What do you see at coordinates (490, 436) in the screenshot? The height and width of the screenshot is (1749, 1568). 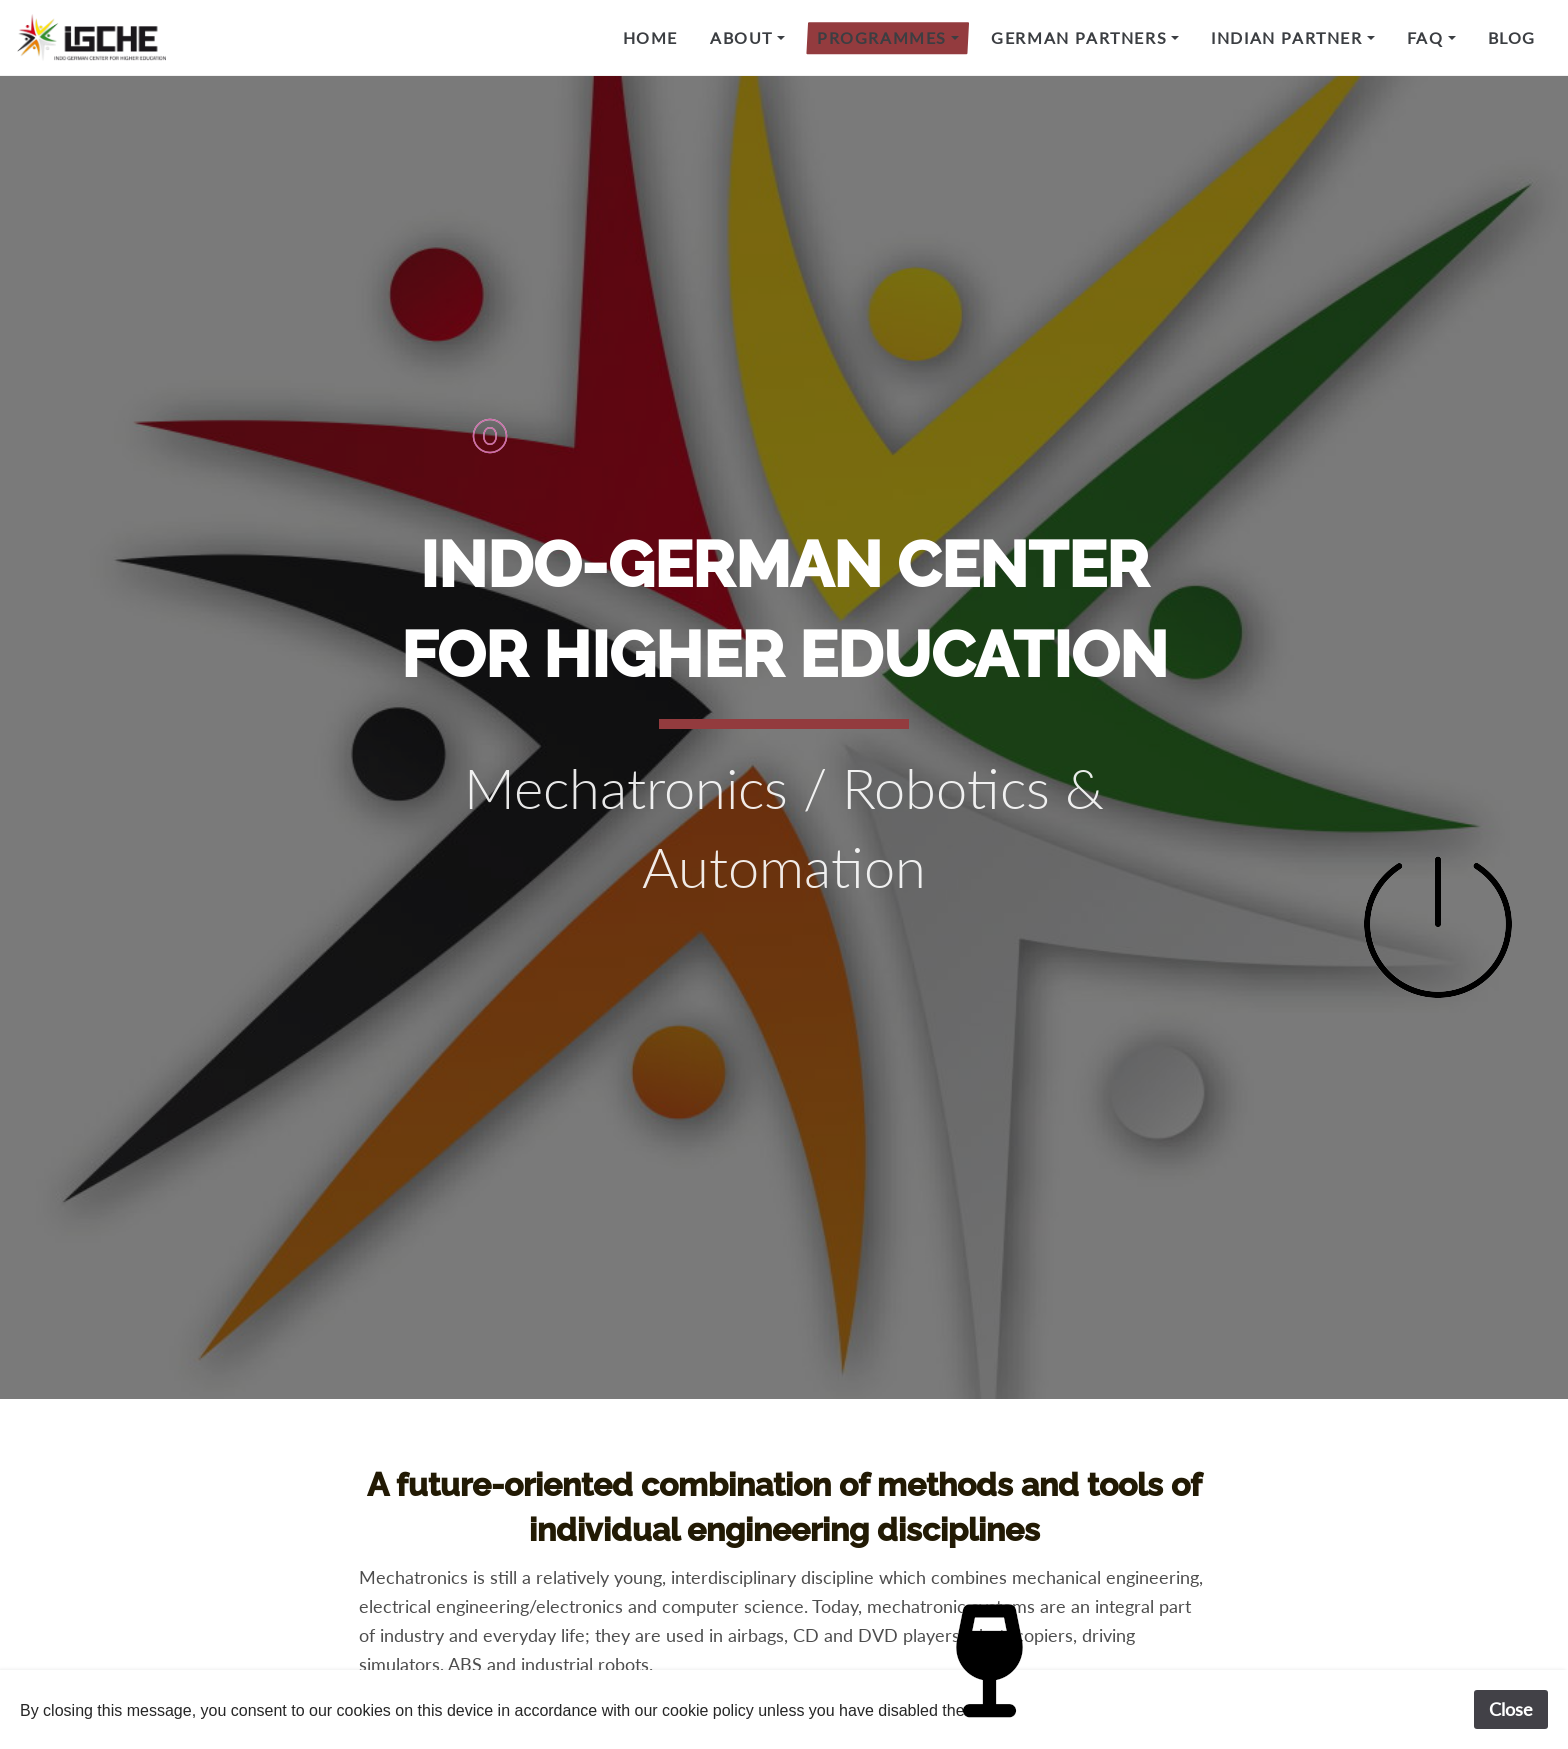 I see `indicates zero items or empty count` at bounding box center [490, 436].